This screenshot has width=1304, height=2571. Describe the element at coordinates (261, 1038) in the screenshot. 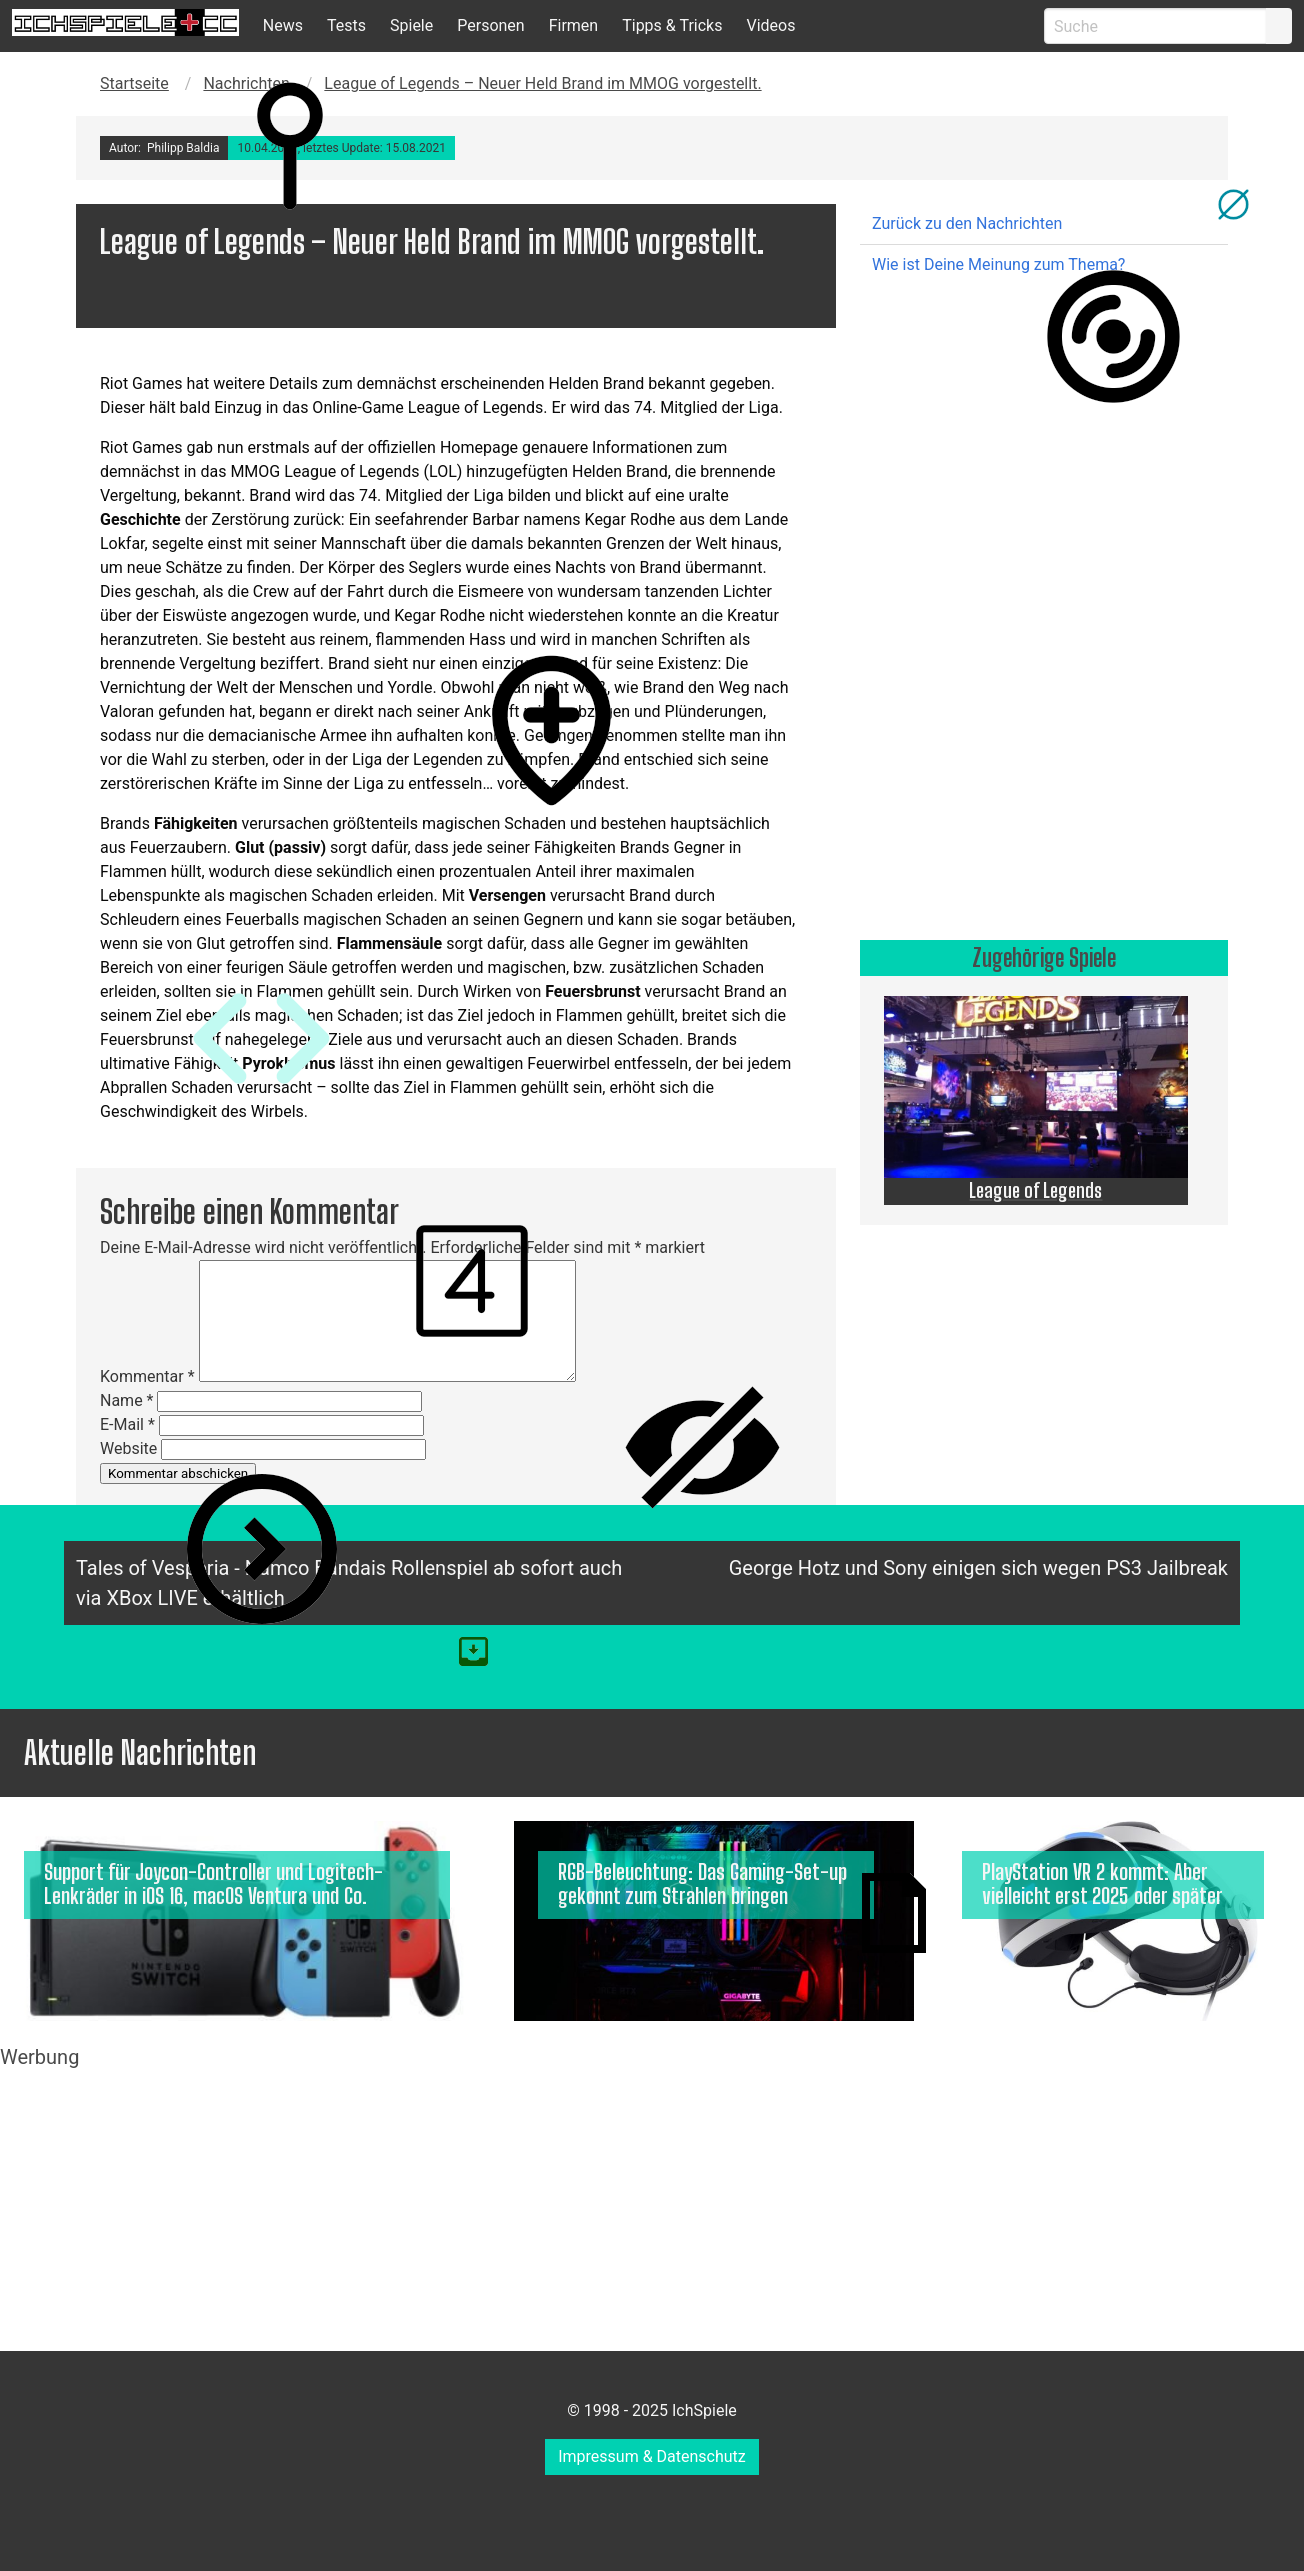

I see `expand or resize content horizontally` at that location.